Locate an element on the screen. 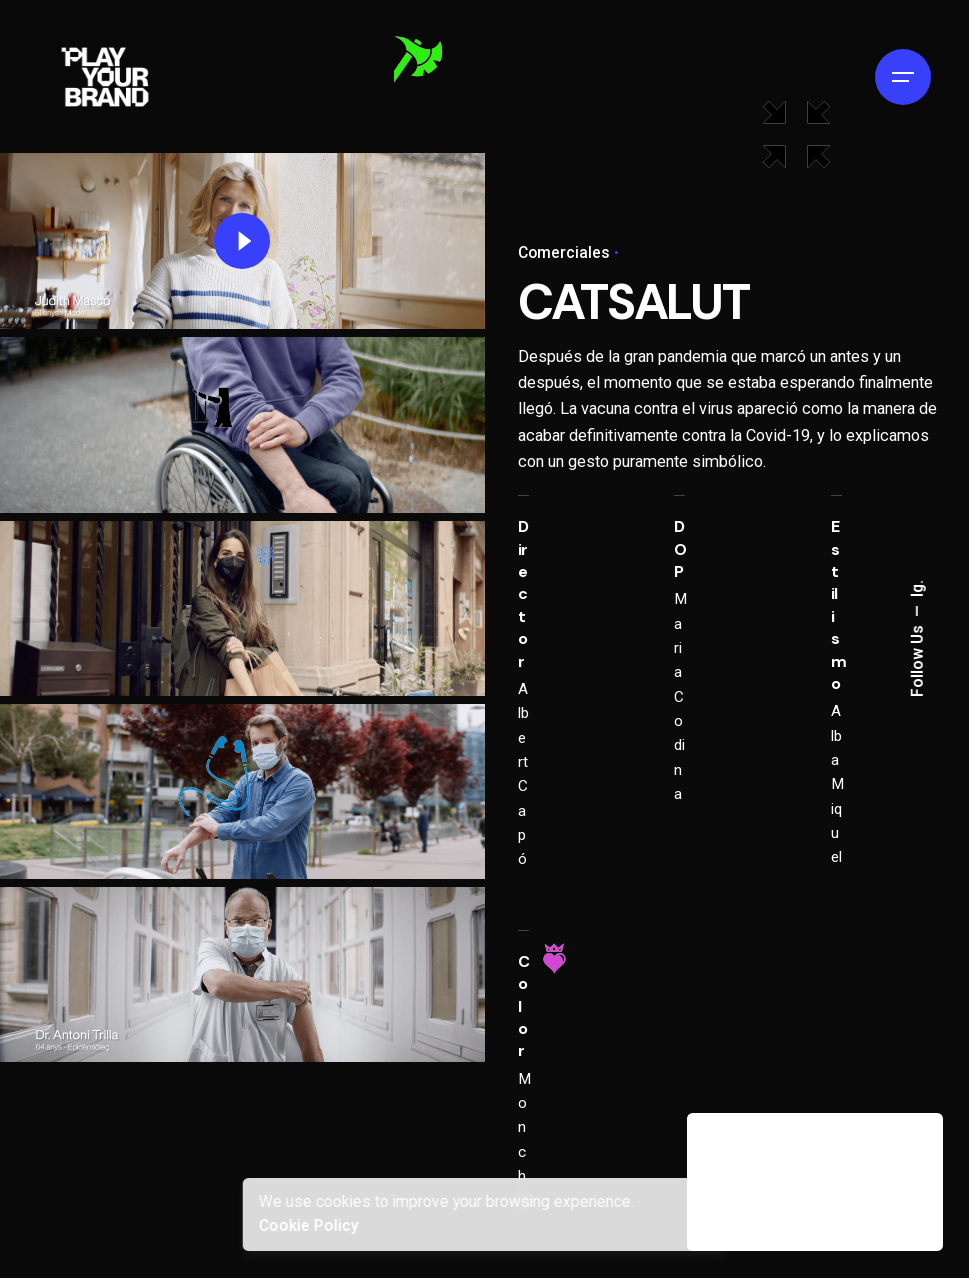 The image size is (969, 1278). indicates sugar cane crop or ingredient is located at coordinates (264, 554).